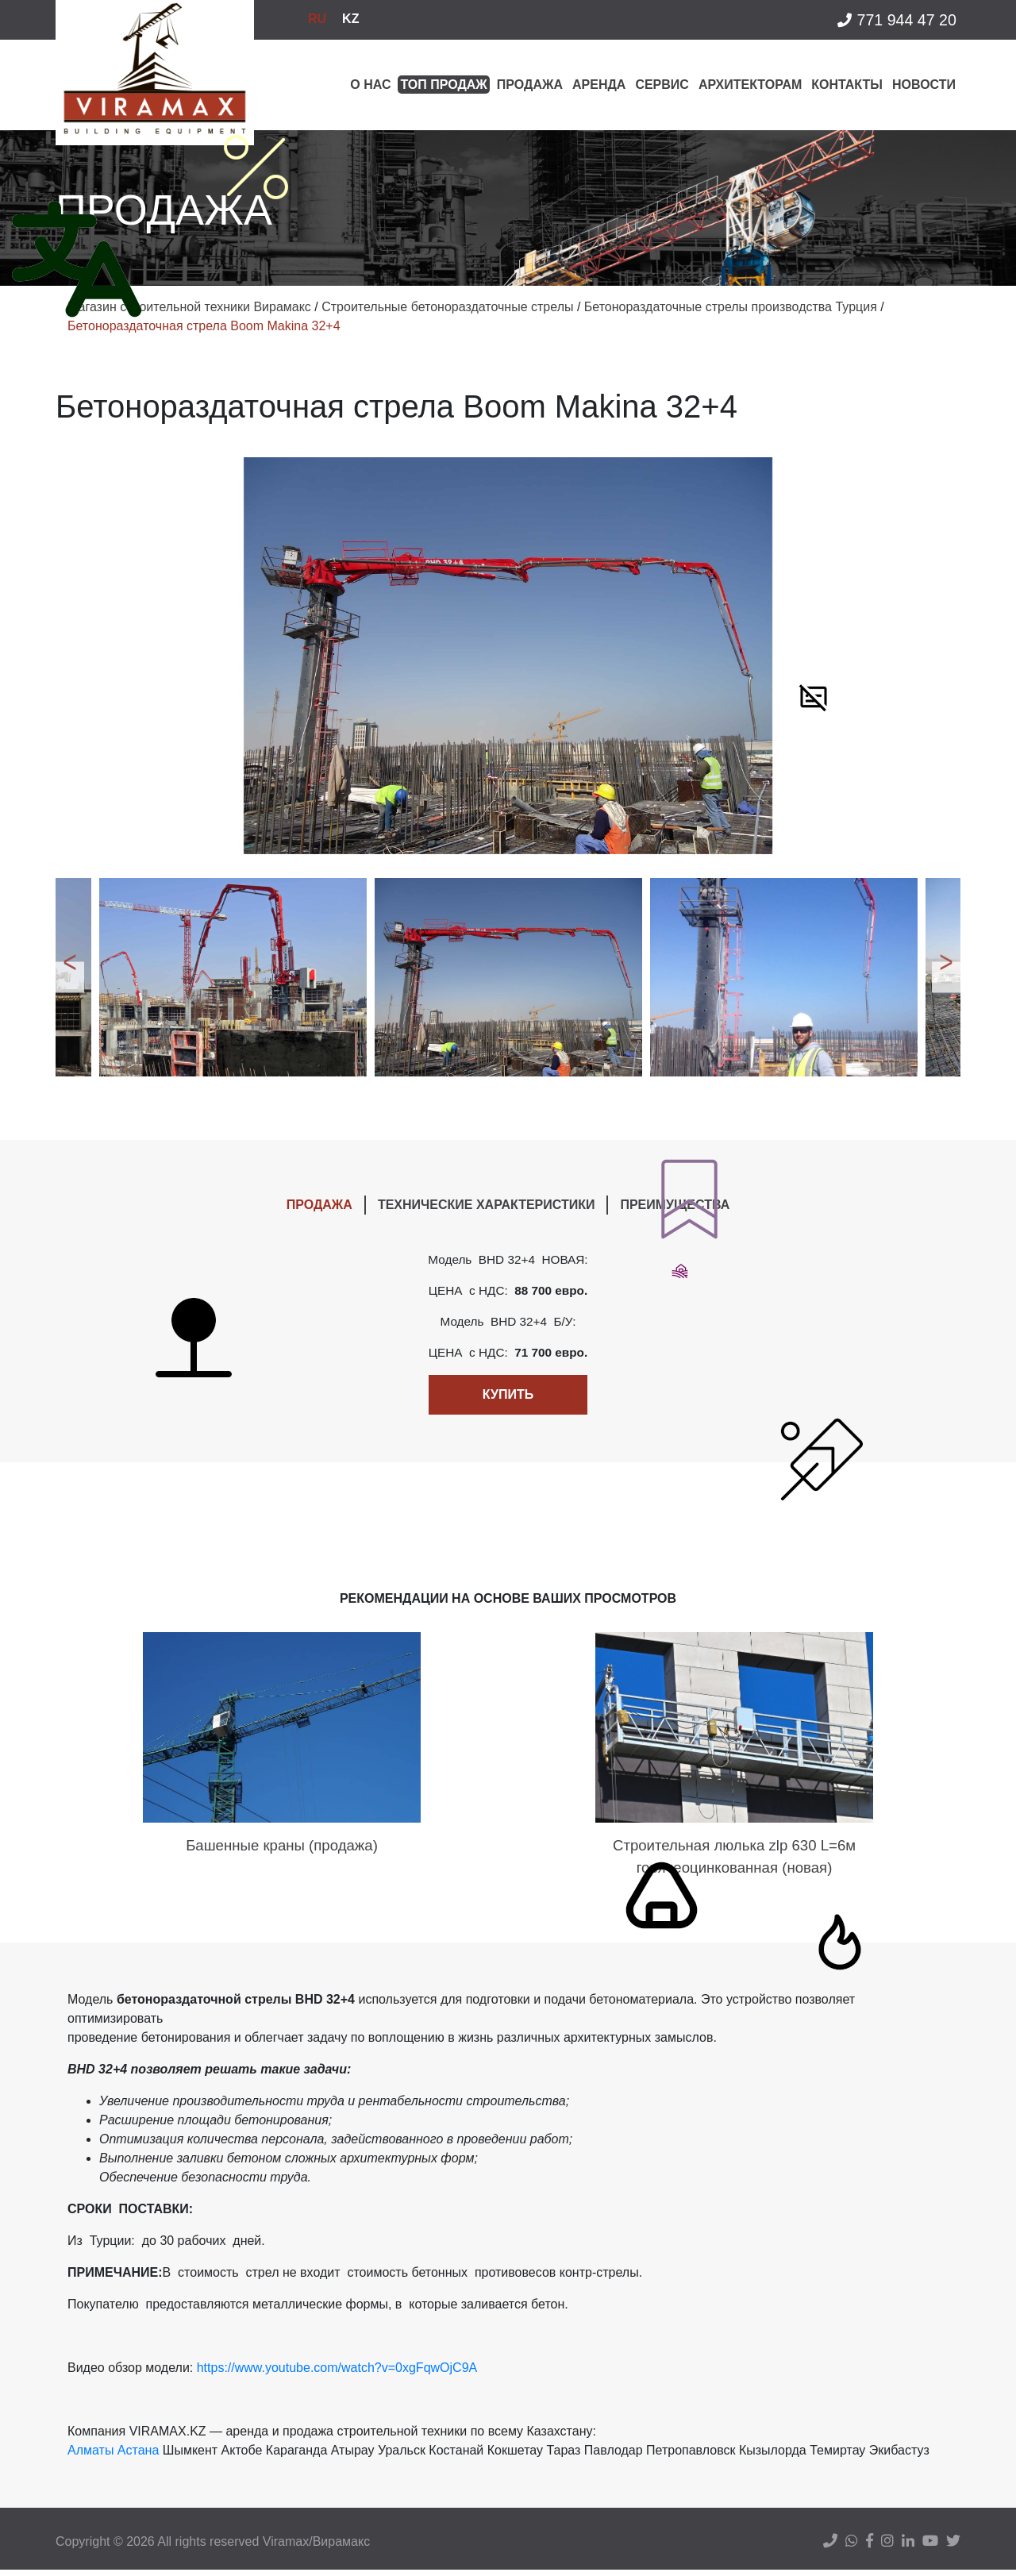 The height and width of the screenshot is (2576, 1016). Describe the element at coordinates (661, 1895) in the screenshot. I see `access food or restaurant options` at that location.